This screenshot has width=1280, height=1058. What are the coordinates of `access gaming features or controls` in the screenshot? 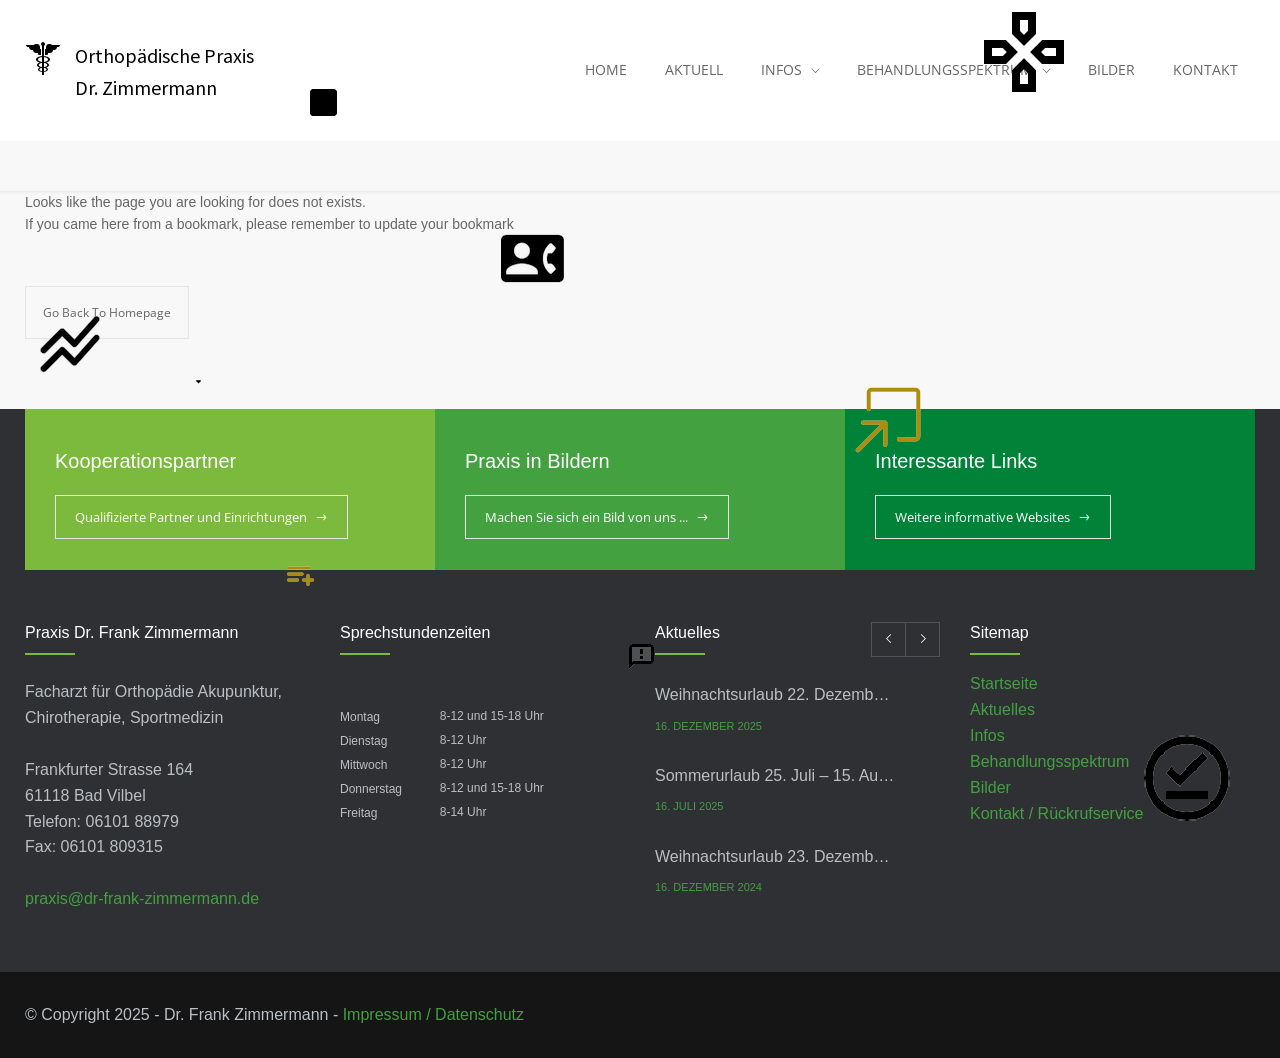 It's located at (1024, 52).